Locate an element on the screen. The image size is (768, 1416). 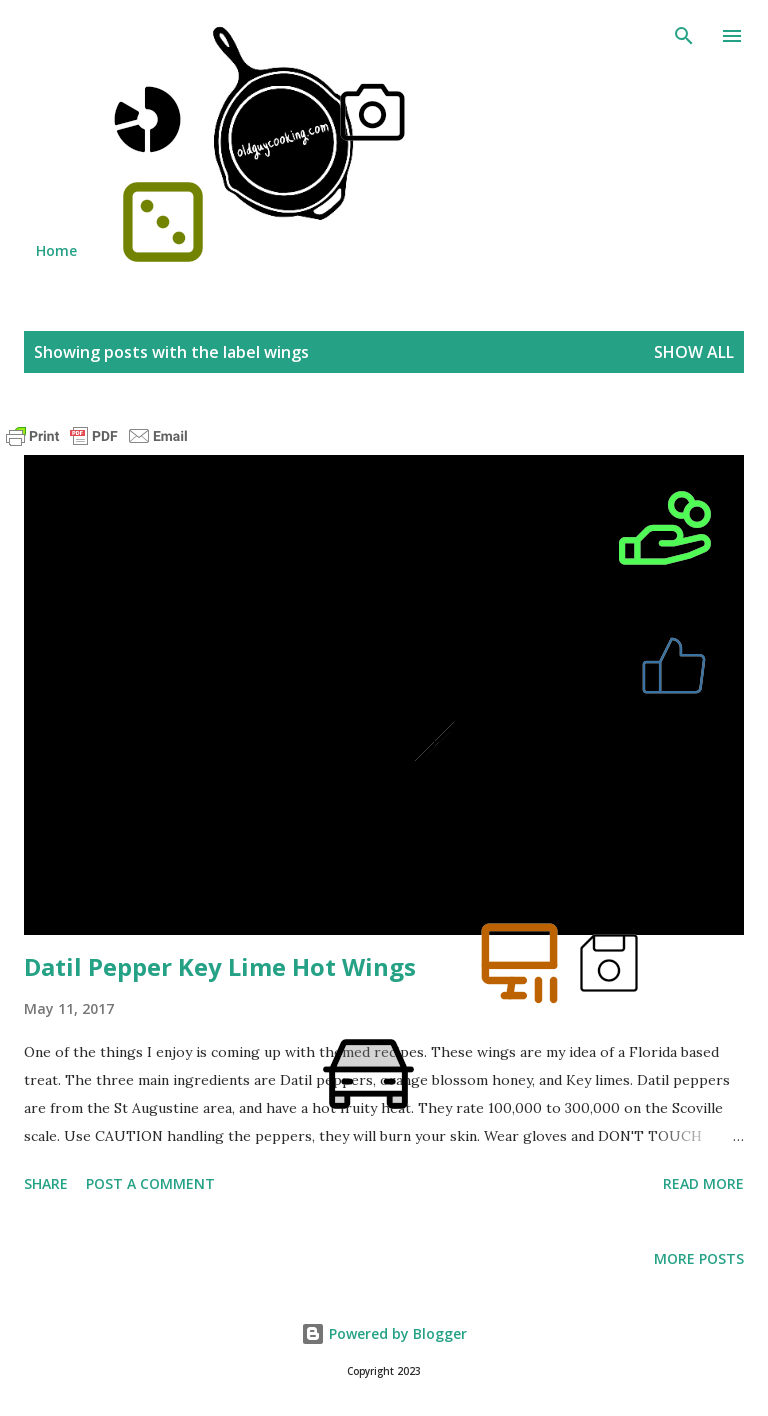
view analytics or statistics breakdown is located at coordinates (147, 119).